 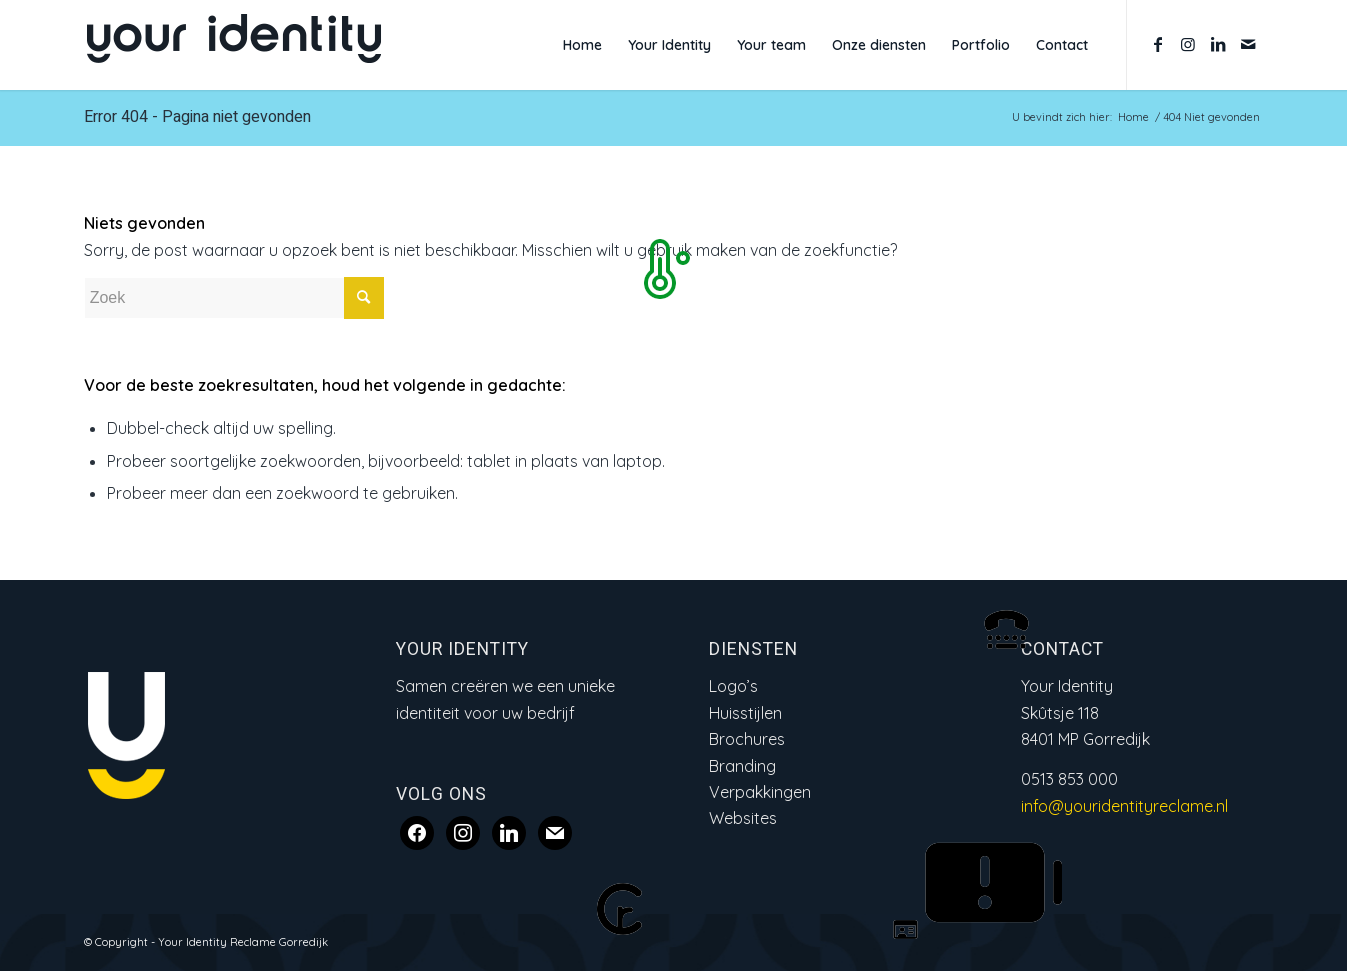 What do you see at coordinates (1006, 629) in the screenshot?
I see `access TTY or text telephone services` at bounding box center [1006, 629].